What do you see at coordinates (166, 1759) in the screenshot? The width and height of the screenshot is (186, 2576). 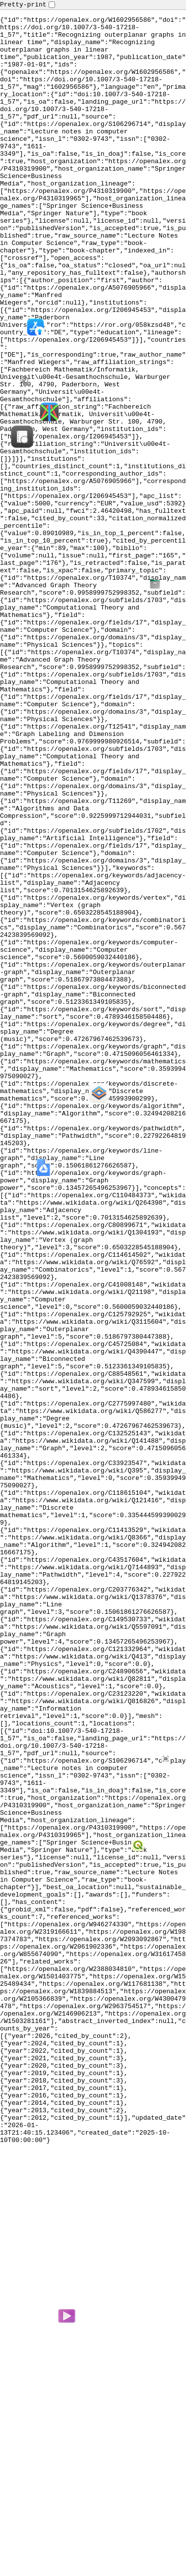 I see `open the screenshot capture tool` at bounding box center [166, 1759].